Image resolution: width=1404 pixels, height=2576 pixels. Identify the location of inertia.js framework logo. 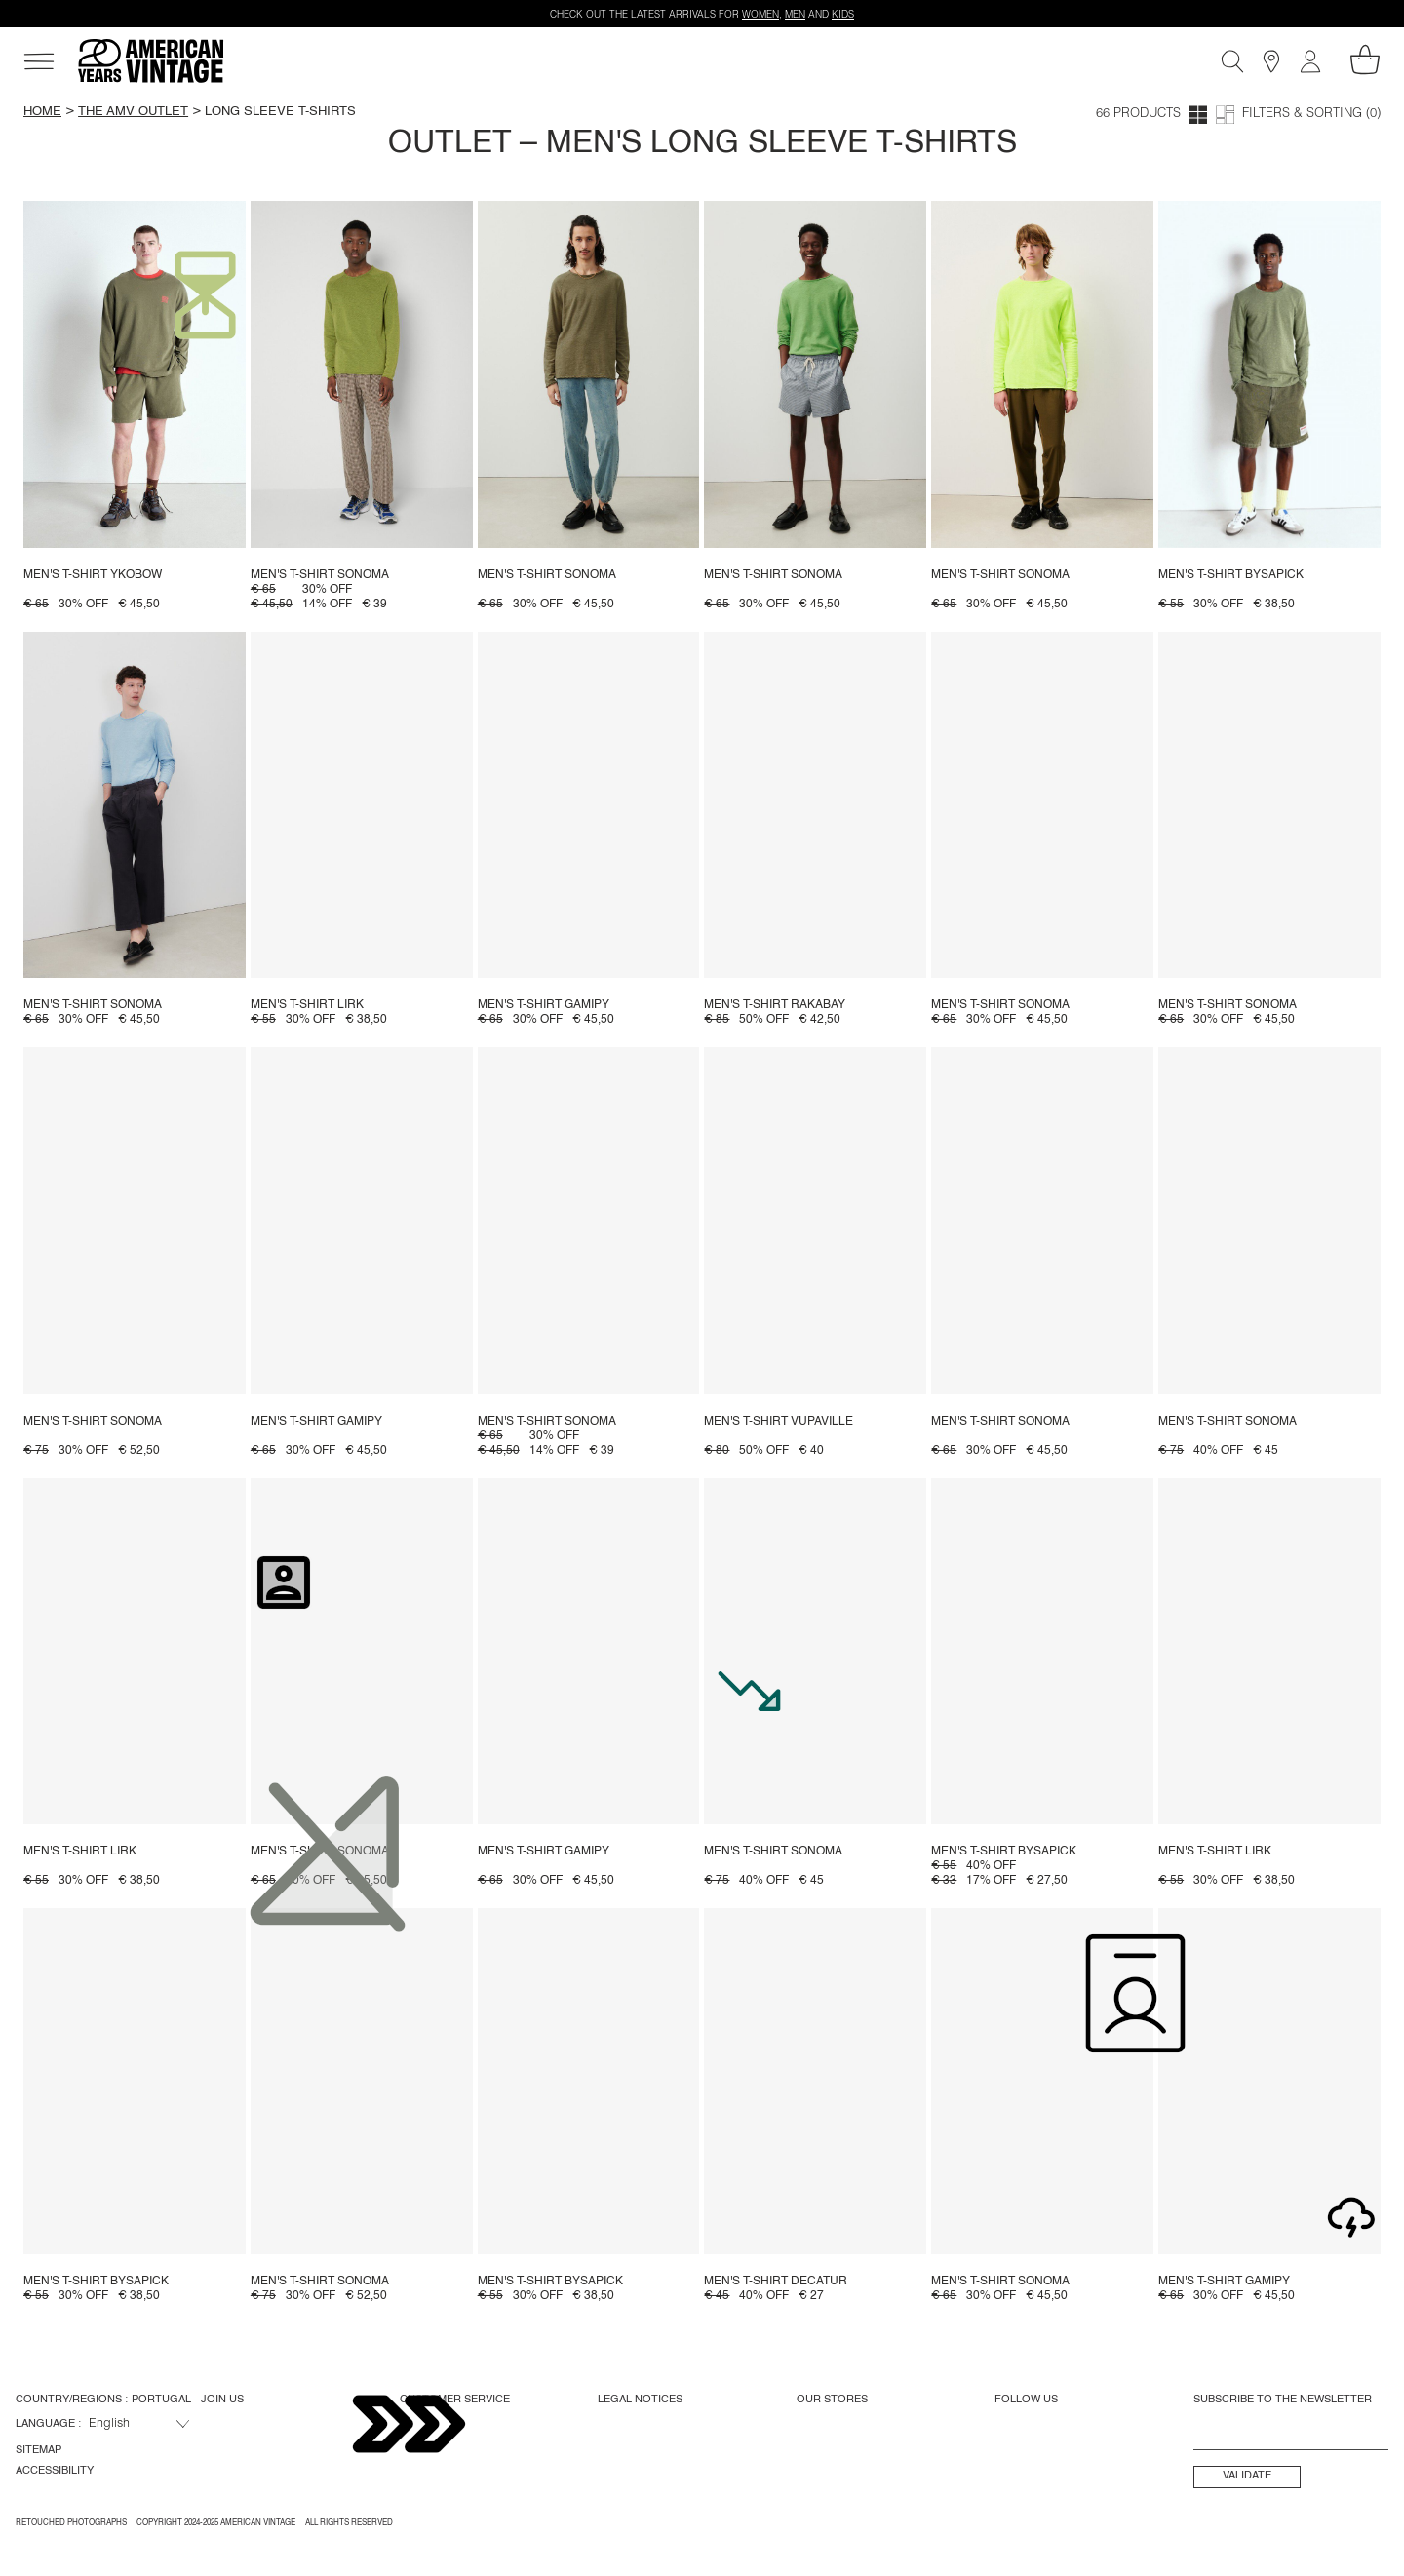
(408, 2424).